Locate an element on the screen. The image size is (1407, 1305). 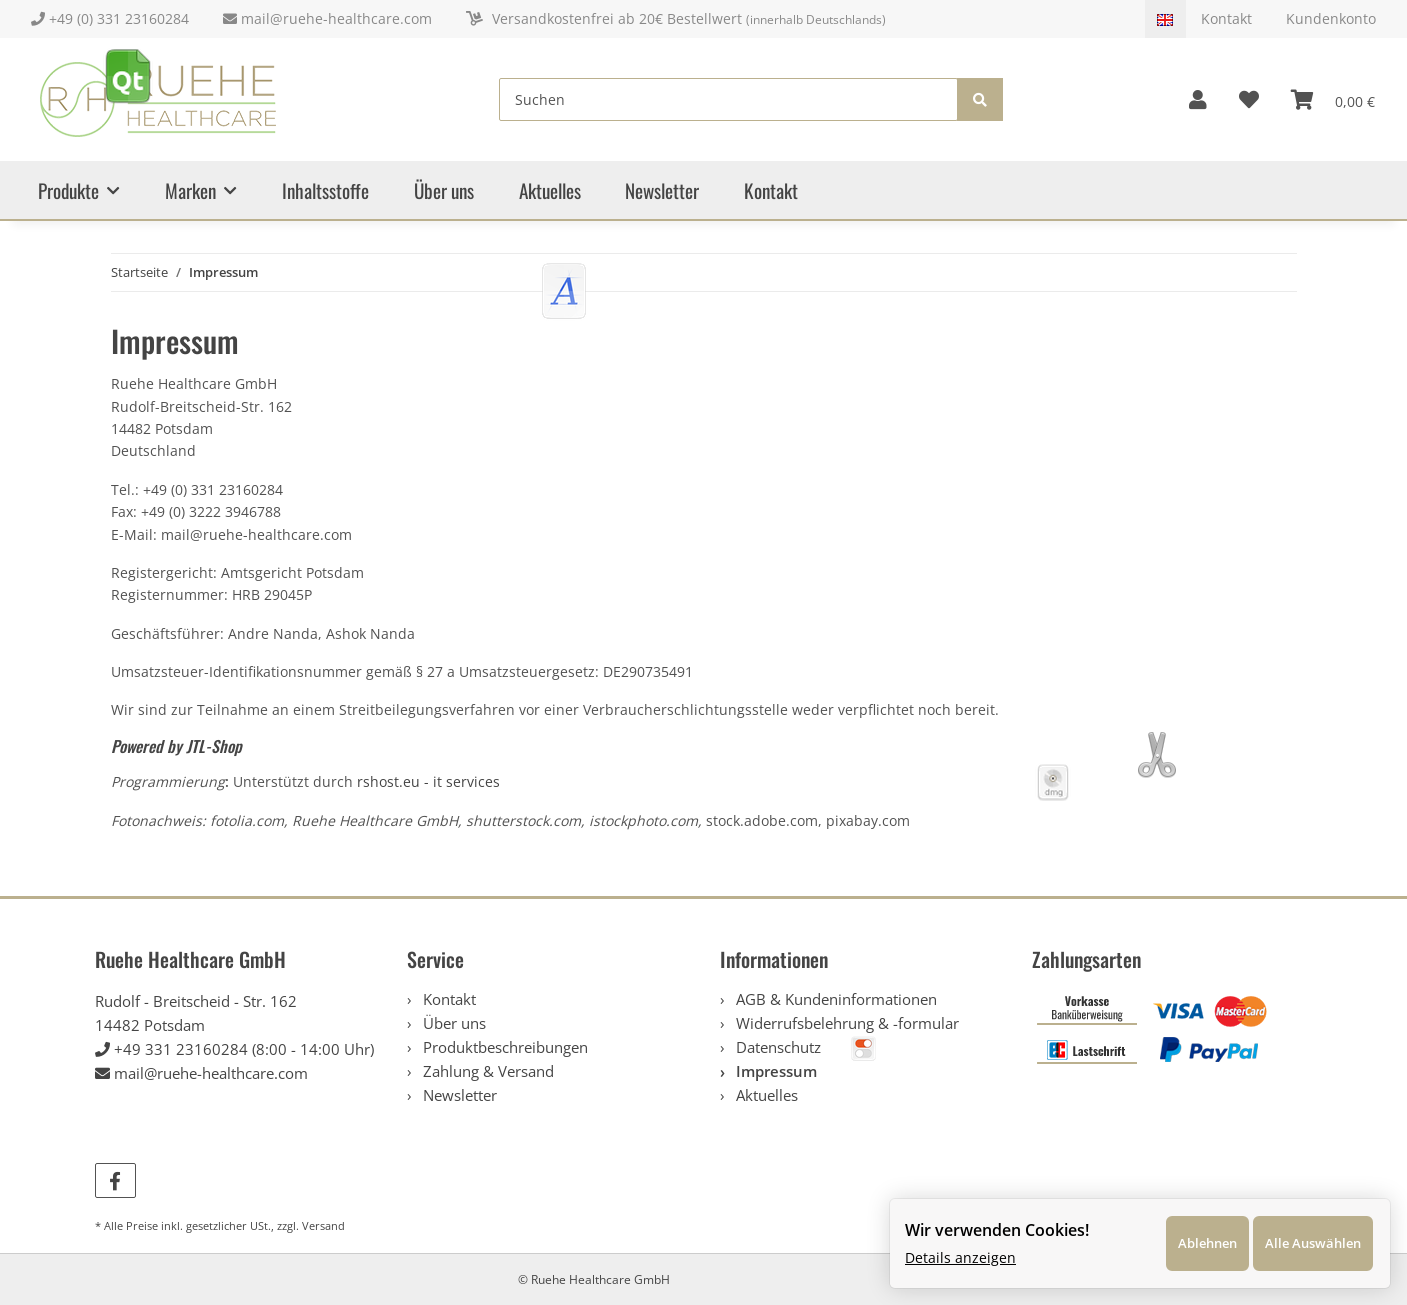
open system settings or preferences is located at coordinates (863, 1048).